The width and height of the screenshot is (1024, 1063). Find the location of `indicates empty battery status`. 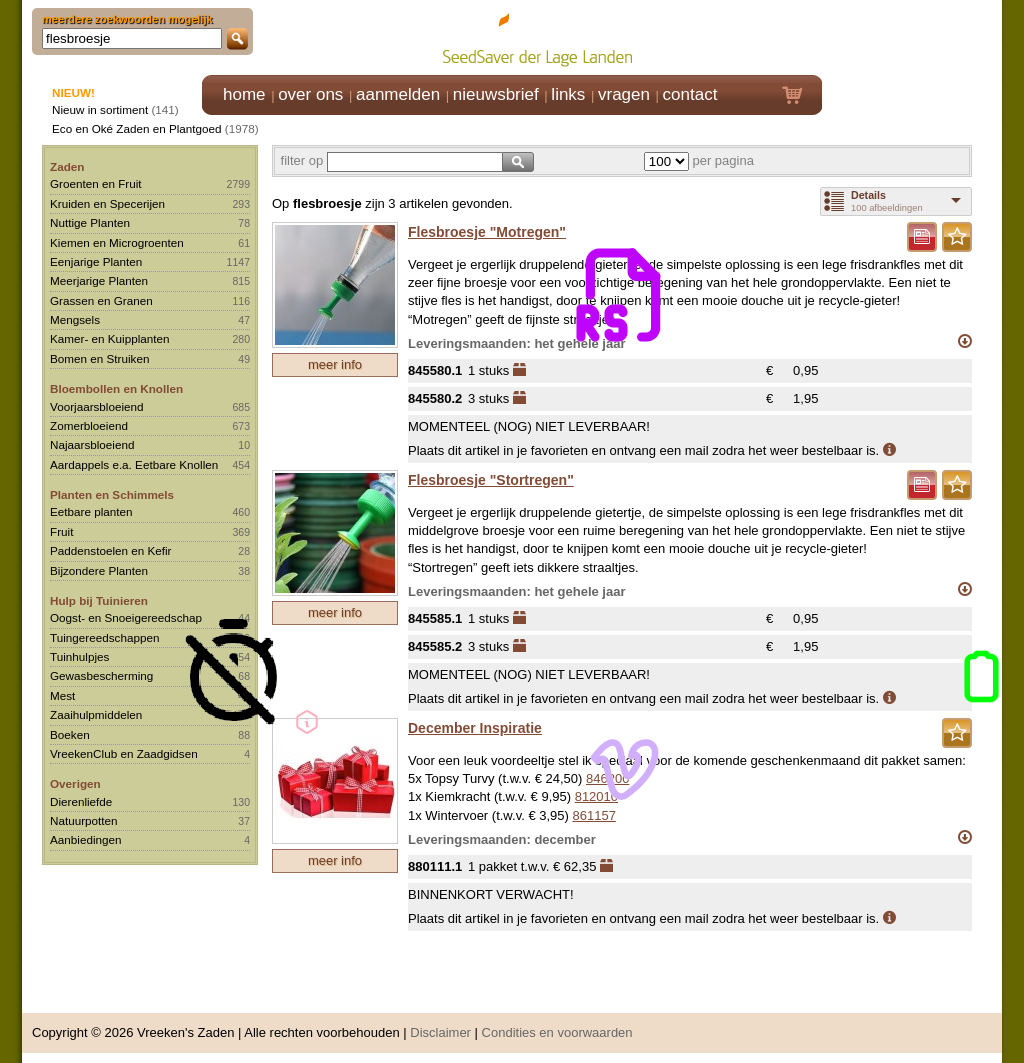

indicates empty battery status is located at coordinates (981, 676).